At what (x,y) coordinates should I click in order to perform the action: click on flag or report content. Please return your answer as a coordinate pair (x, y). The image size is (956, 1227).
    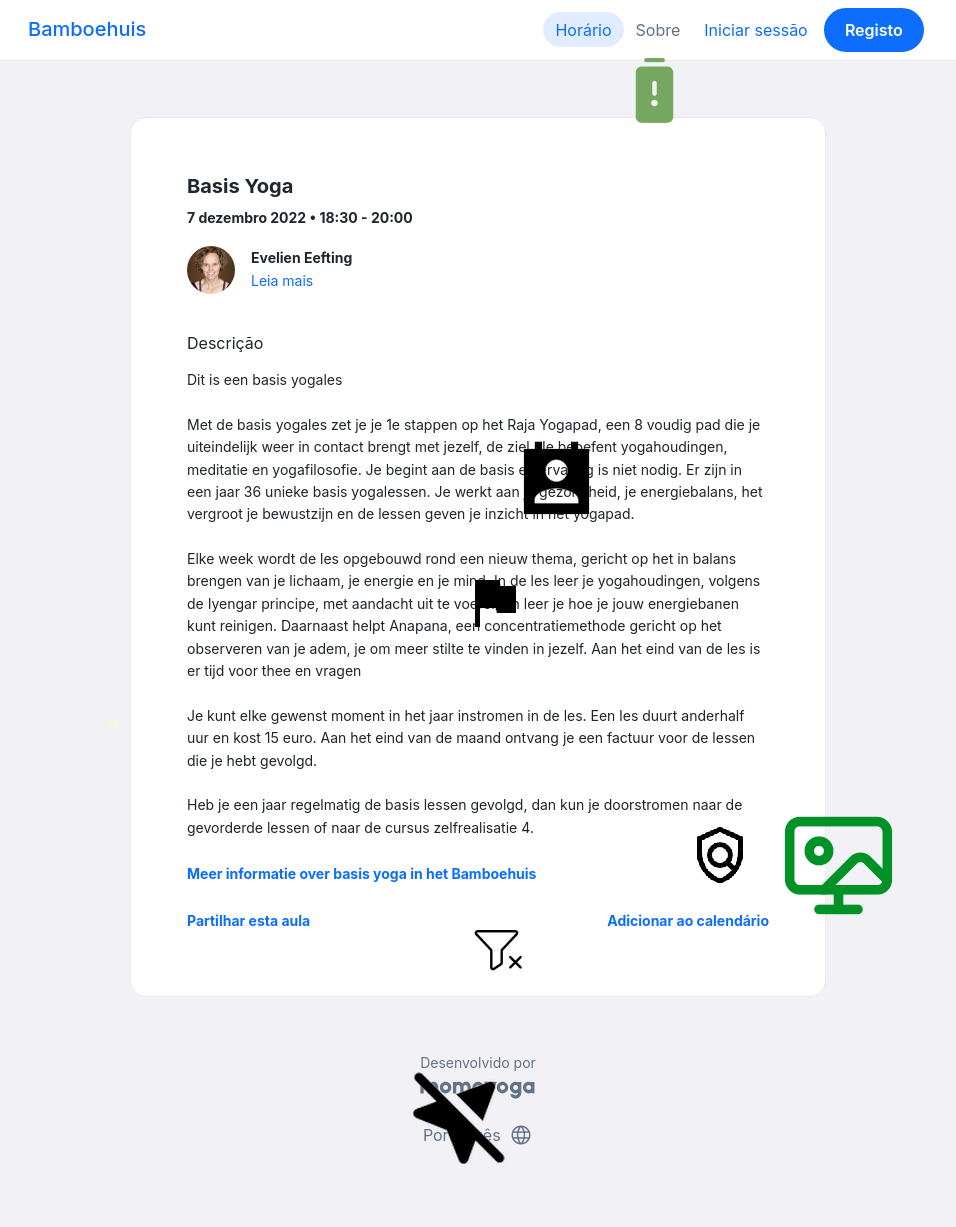
    Looking at the image, I should click on (494, 602).